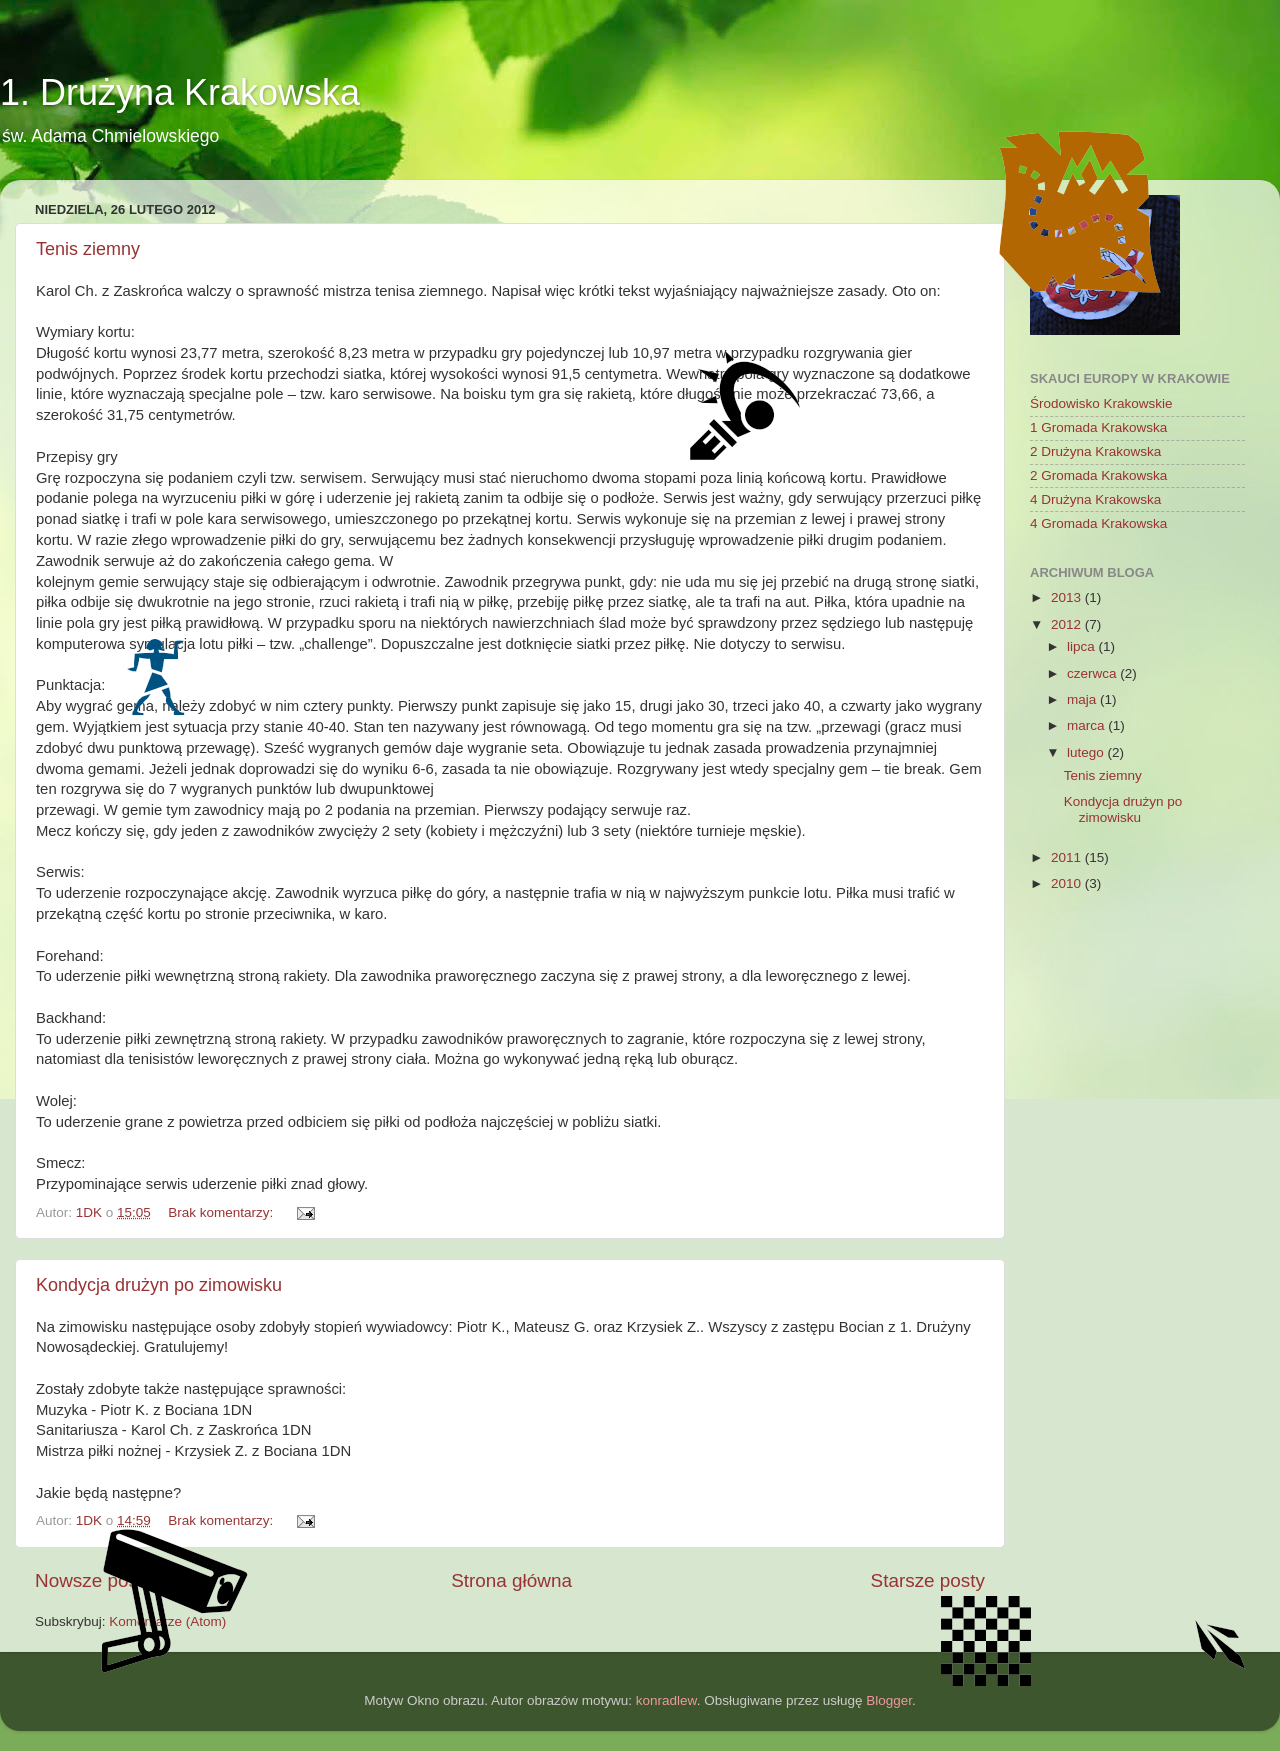 This screenshot has width=1280, height=1751. I want to click on equip a magic staff or wand, so click(745, 405).